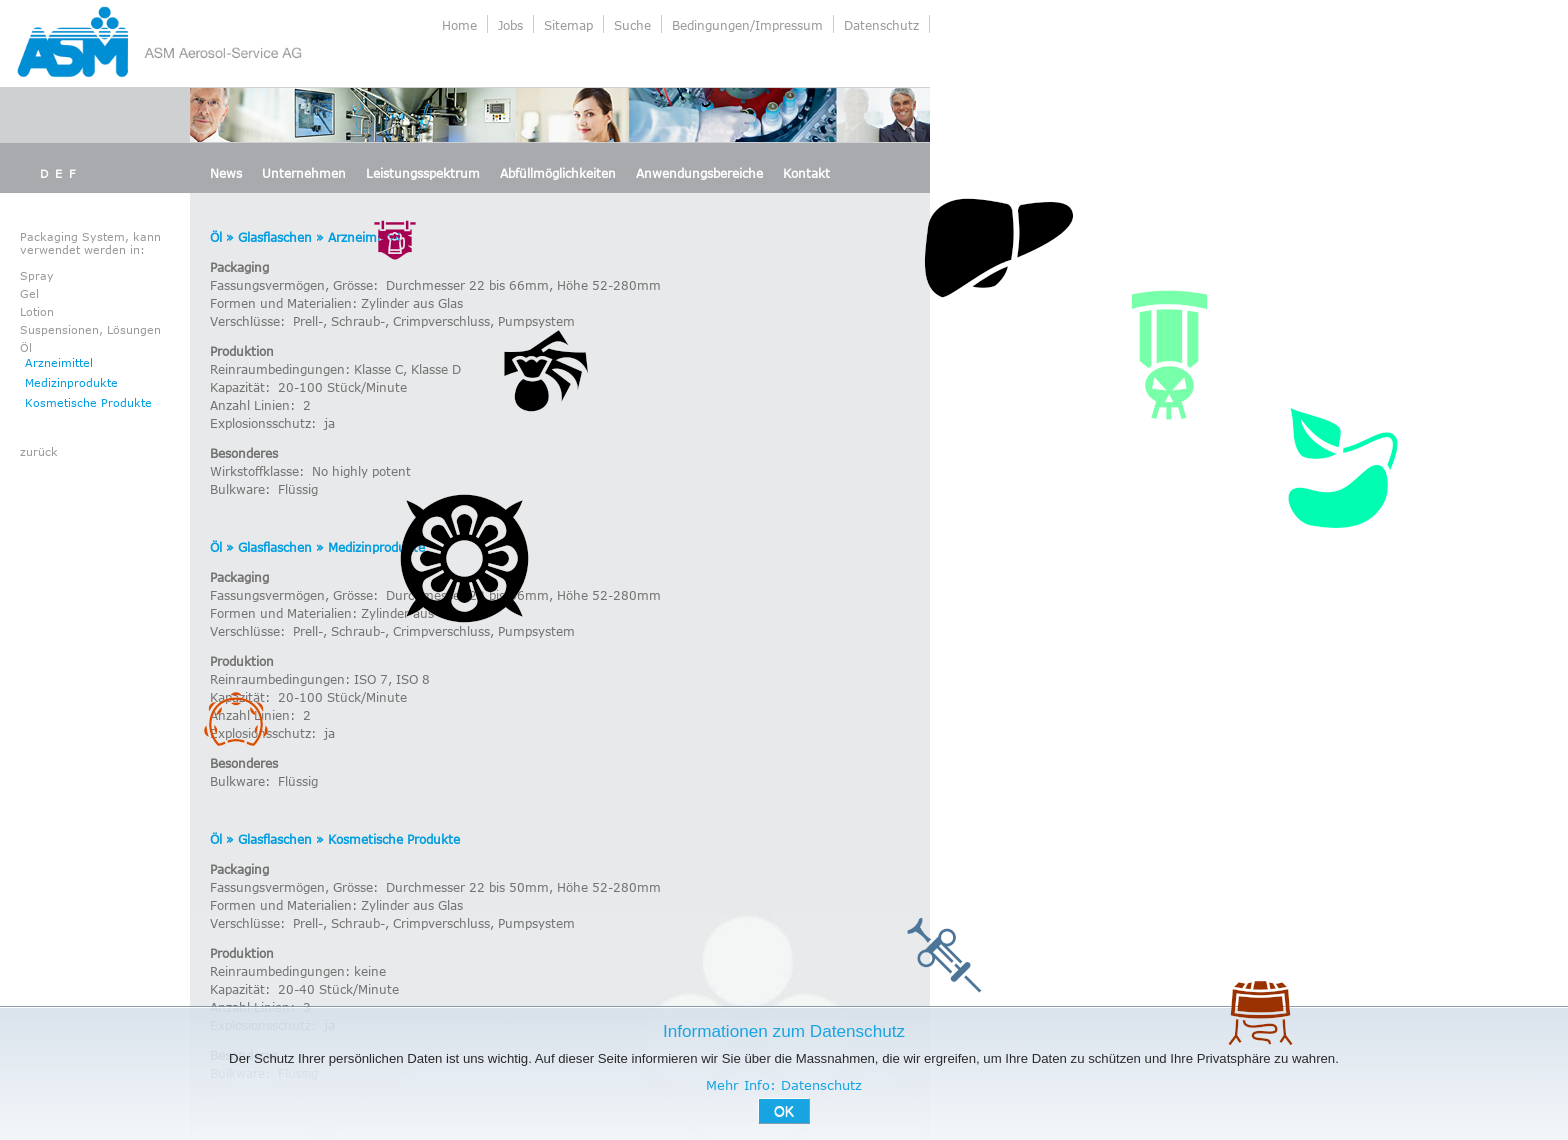 This screenshot has height=1140, width=1568. I want to click on view liver health information, so click(999, 248).